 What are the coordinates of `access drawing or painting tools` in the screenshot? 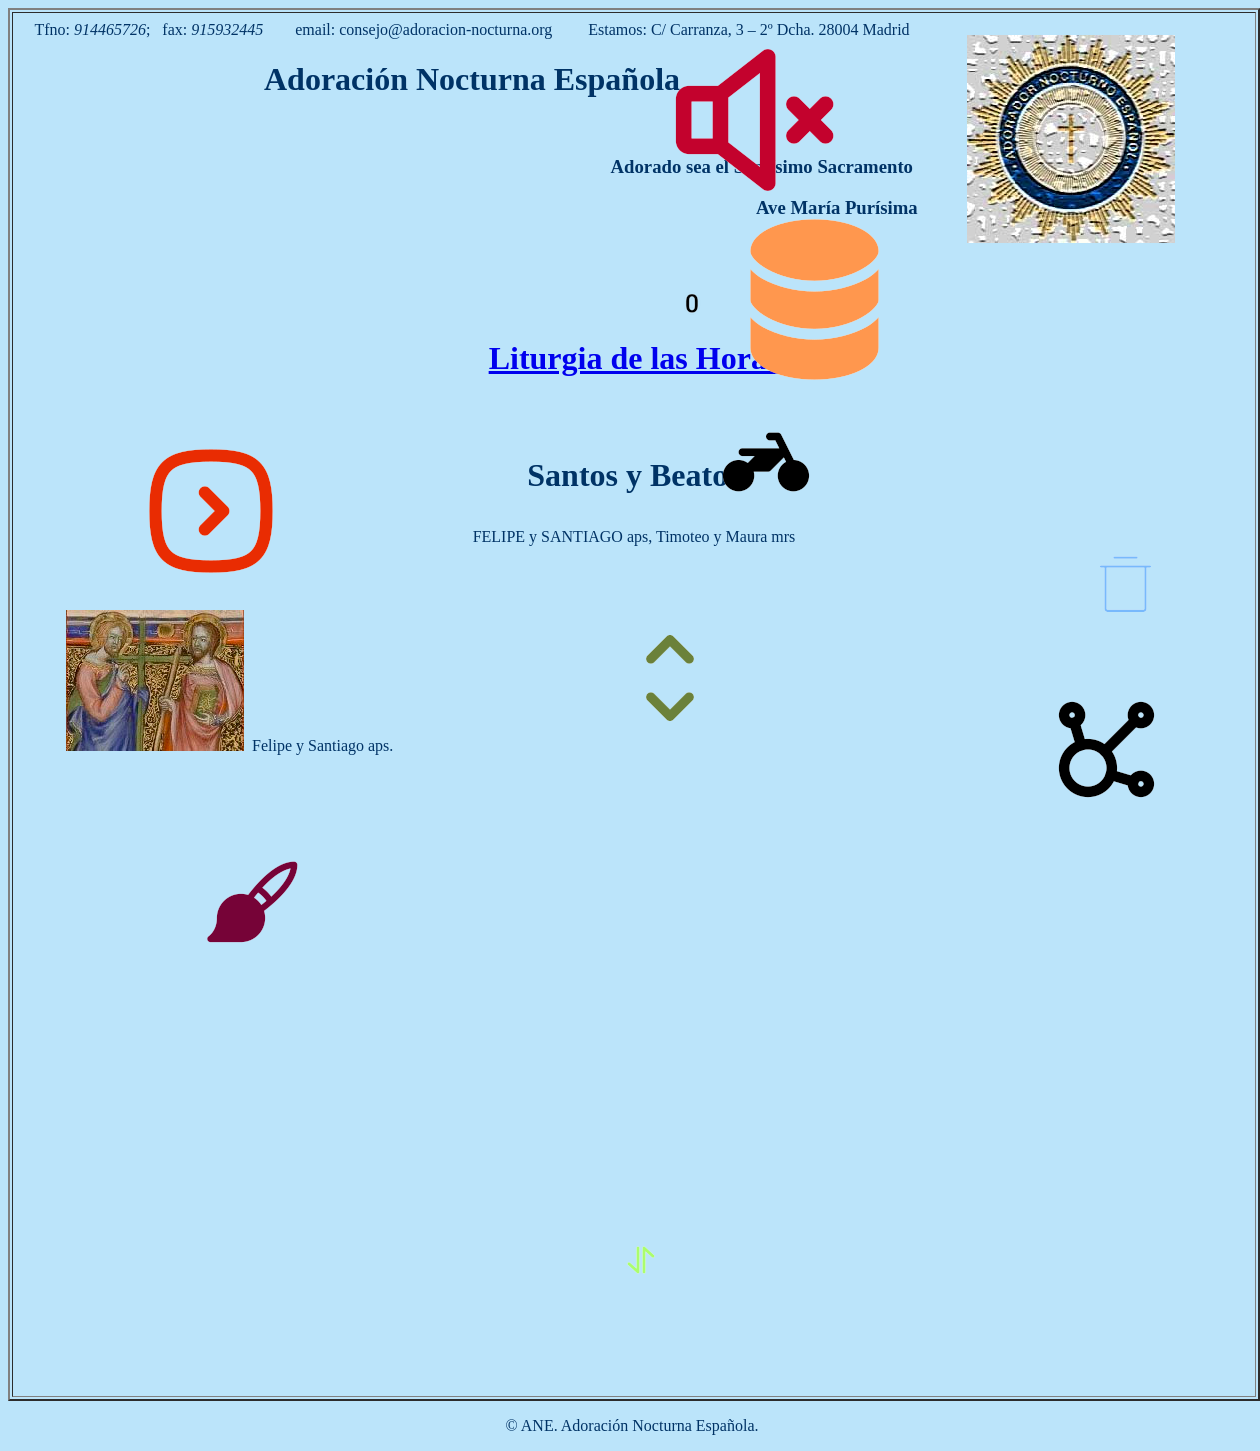 It's located at (255, 903).